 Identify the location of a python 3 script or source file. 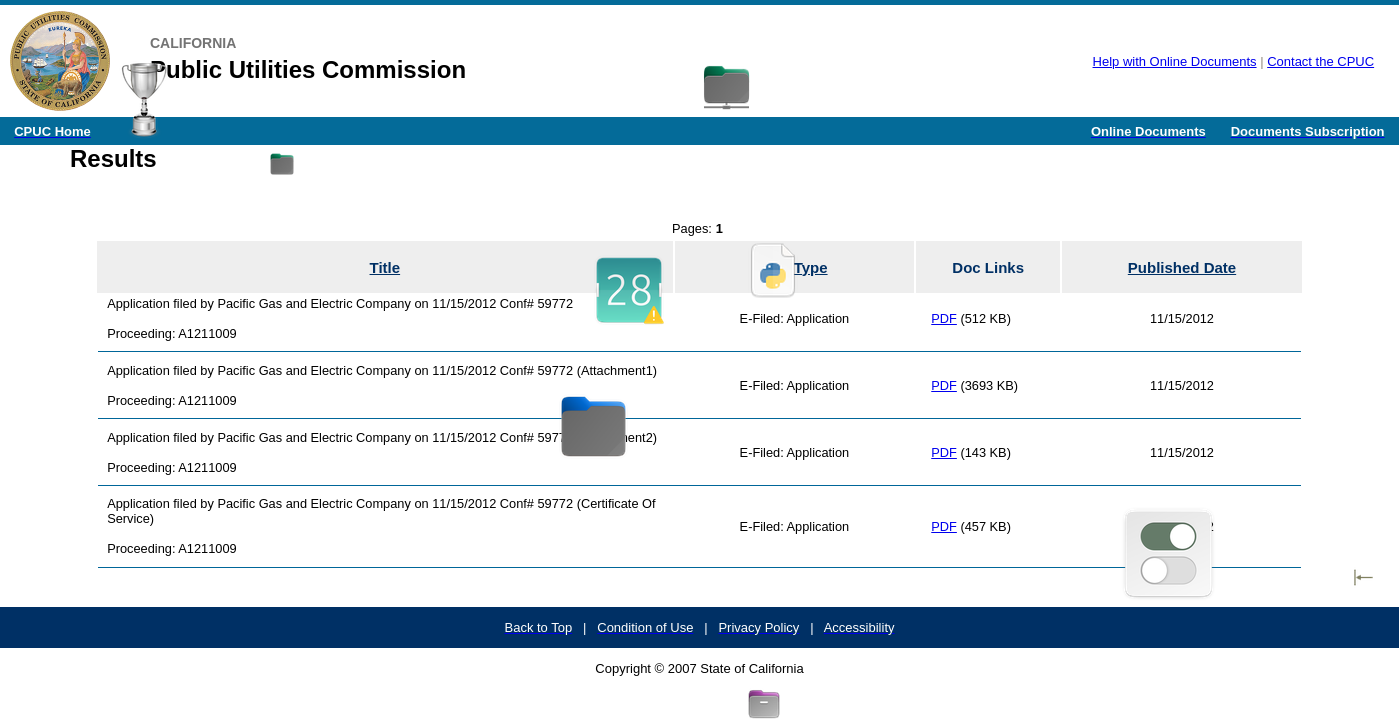
(773, 270).